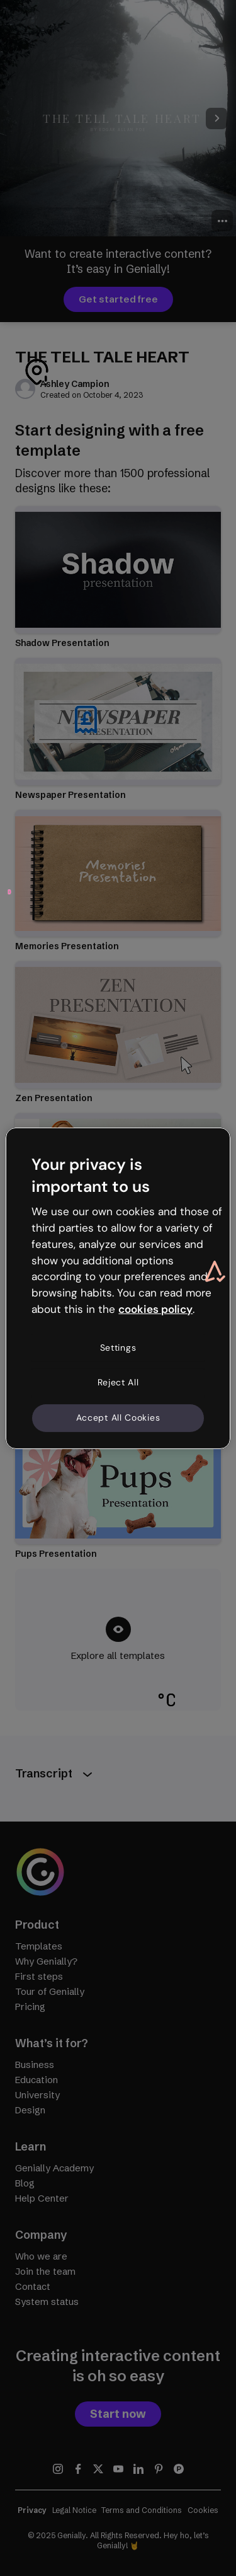 The image size is (236, 2576). I want to click on location or destination confirmed, so click(215, 1271).